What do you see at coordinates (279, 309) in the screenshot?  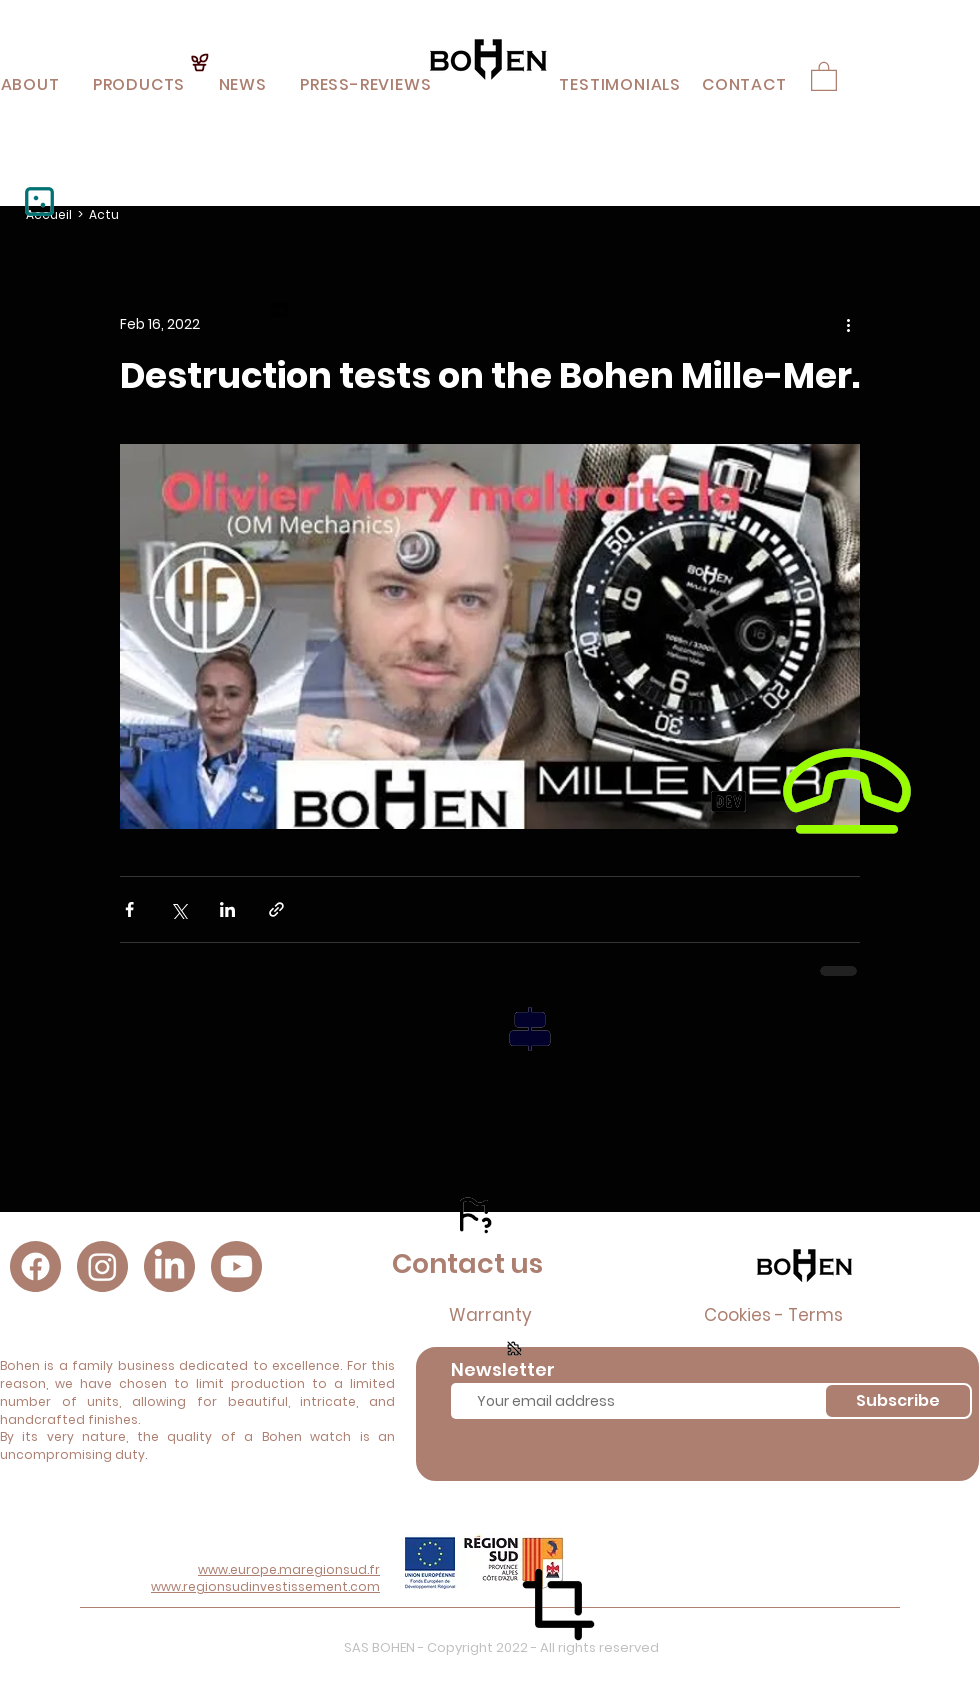 I see `switch to high quality playback` at bounding box center [279, 309].